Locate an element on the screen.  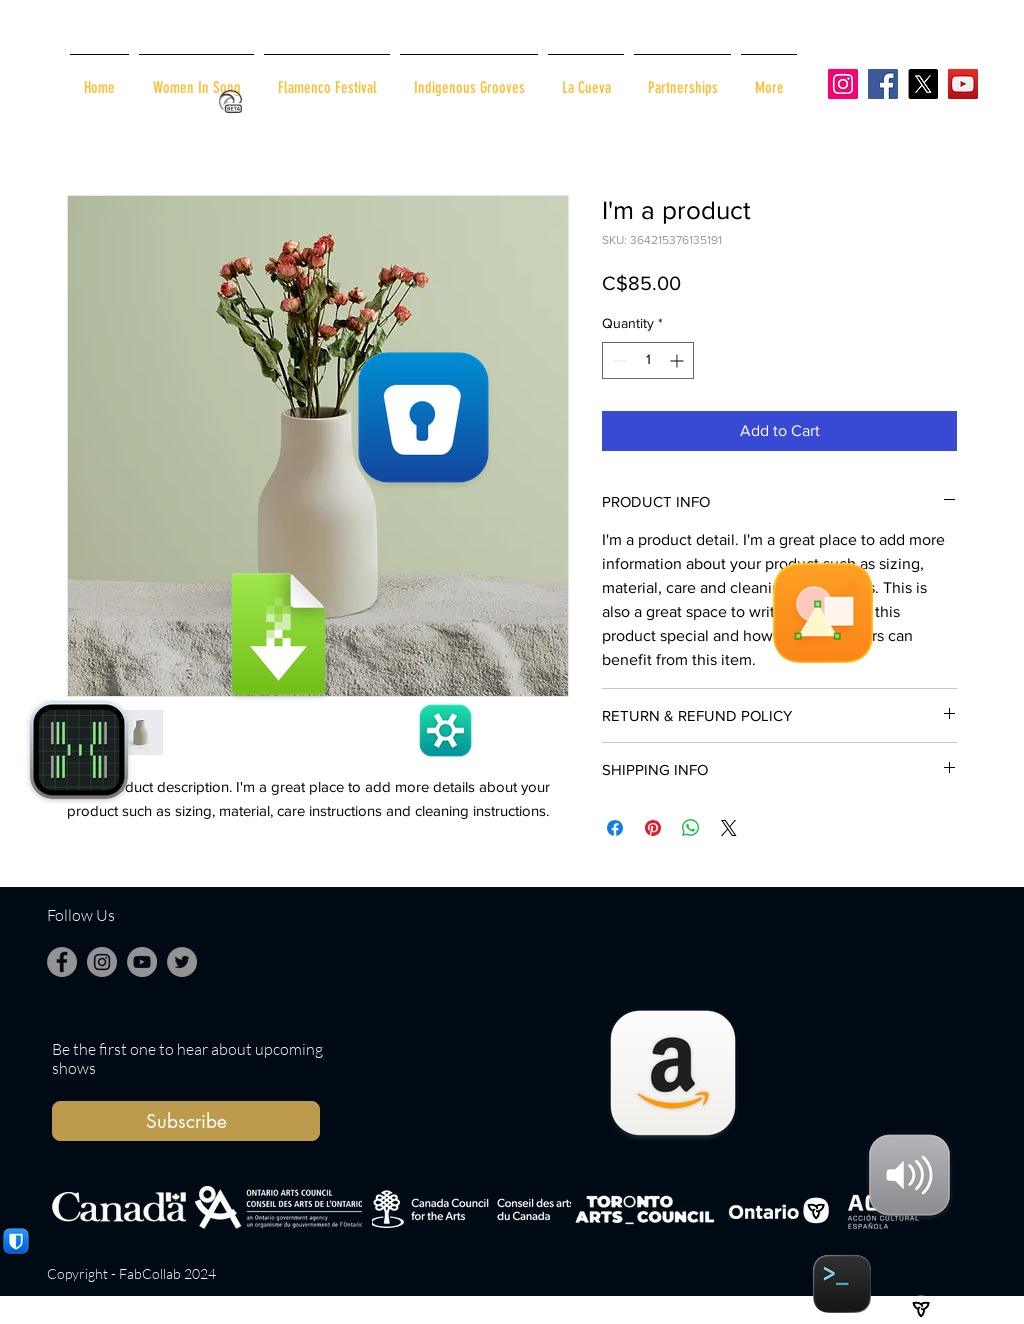
open enpass password manager is located at coordinates (423, 417).